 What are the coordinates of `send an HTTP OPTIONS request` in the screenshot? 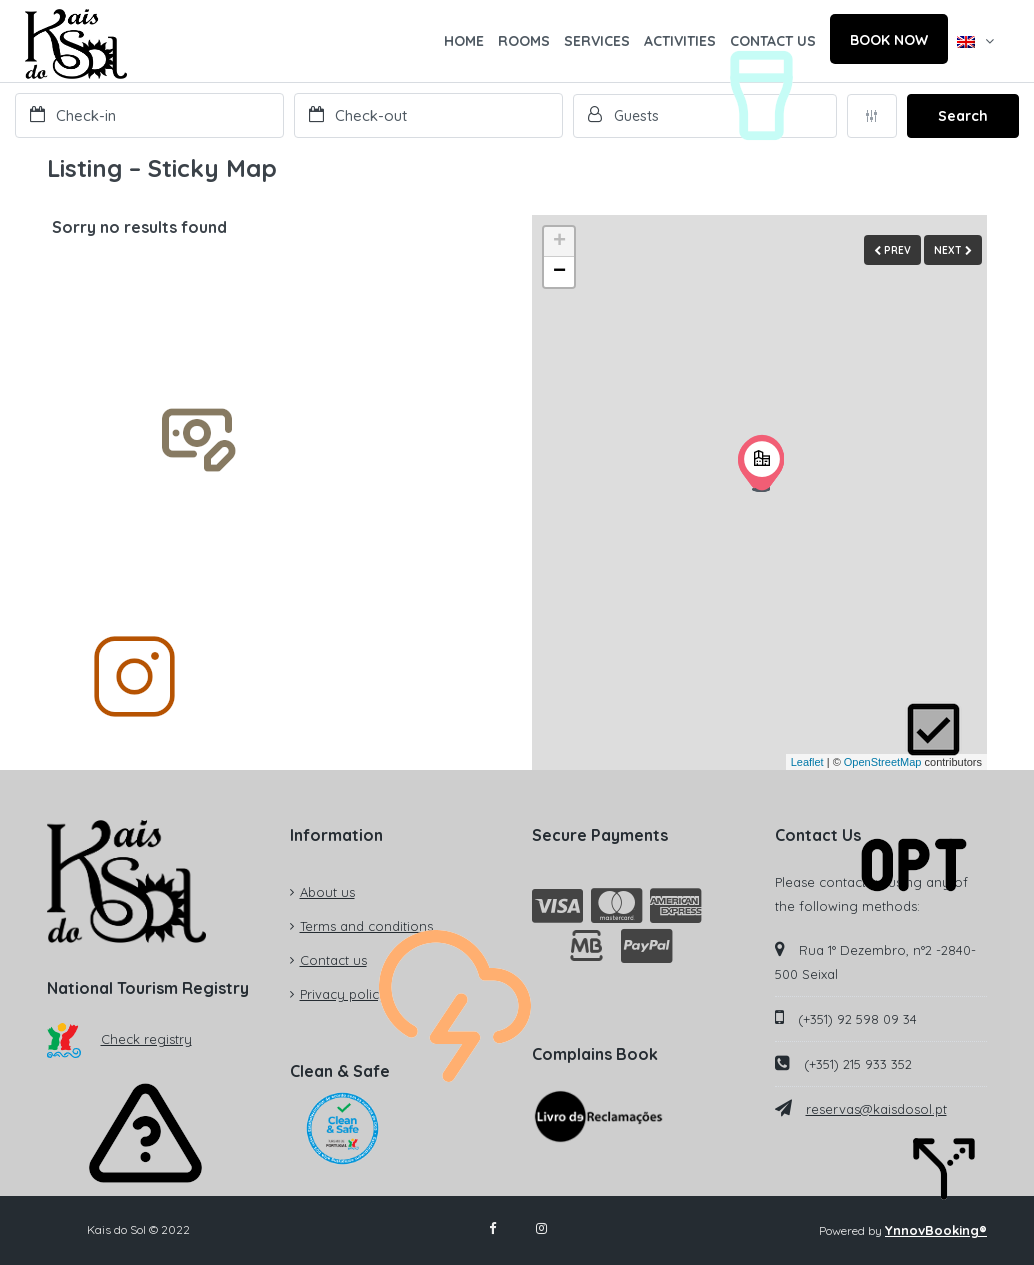 It's located at (914, 865).